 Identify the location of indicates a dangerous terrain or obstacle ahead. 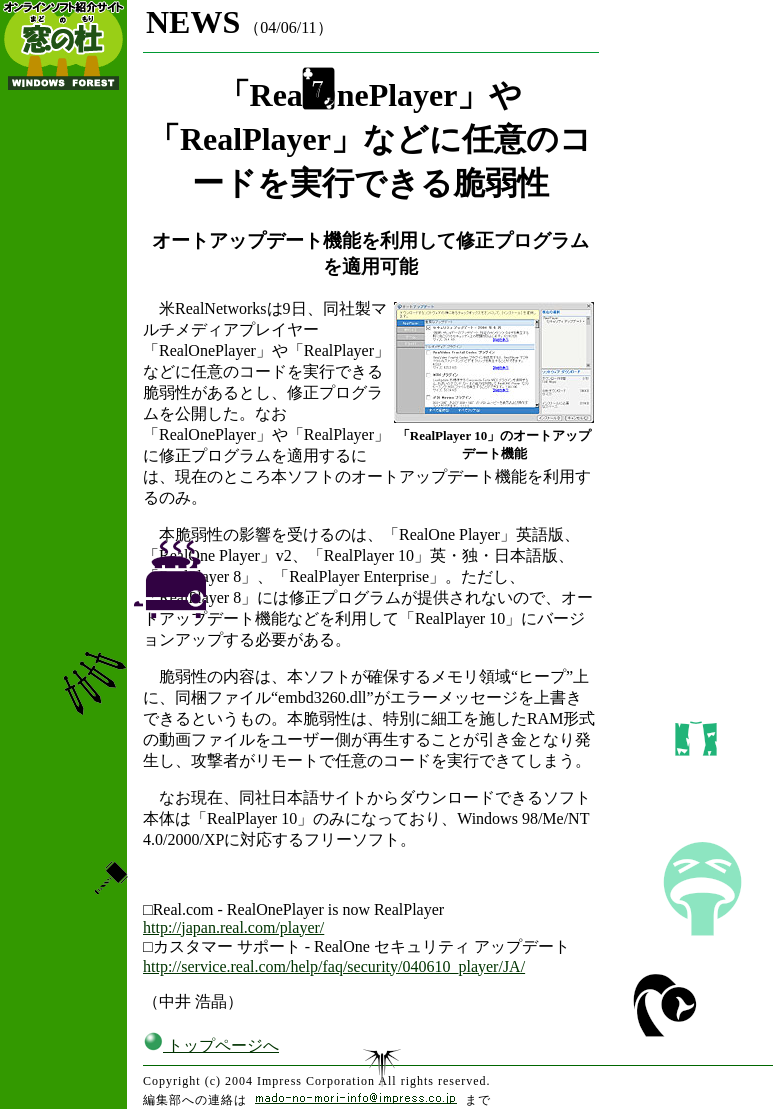
(696, 735).